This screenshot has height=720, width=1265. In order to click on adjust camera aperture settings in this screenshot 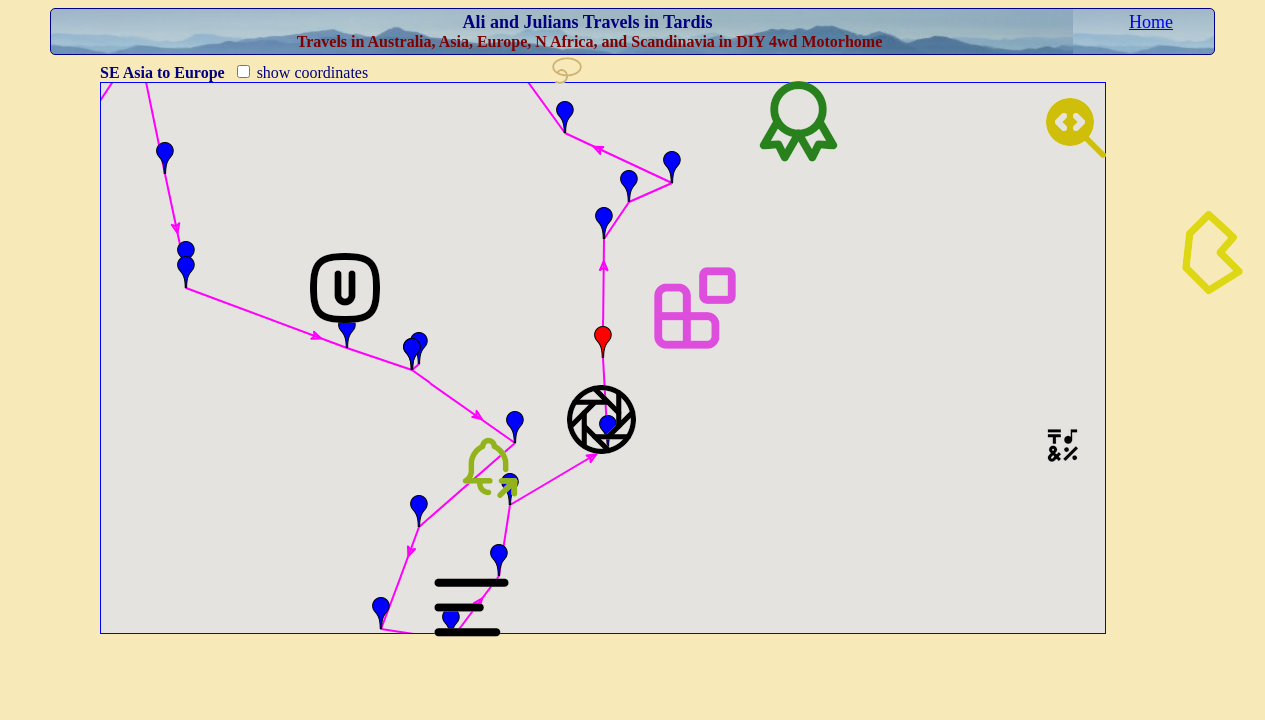, I will do `click(601, 419)`.